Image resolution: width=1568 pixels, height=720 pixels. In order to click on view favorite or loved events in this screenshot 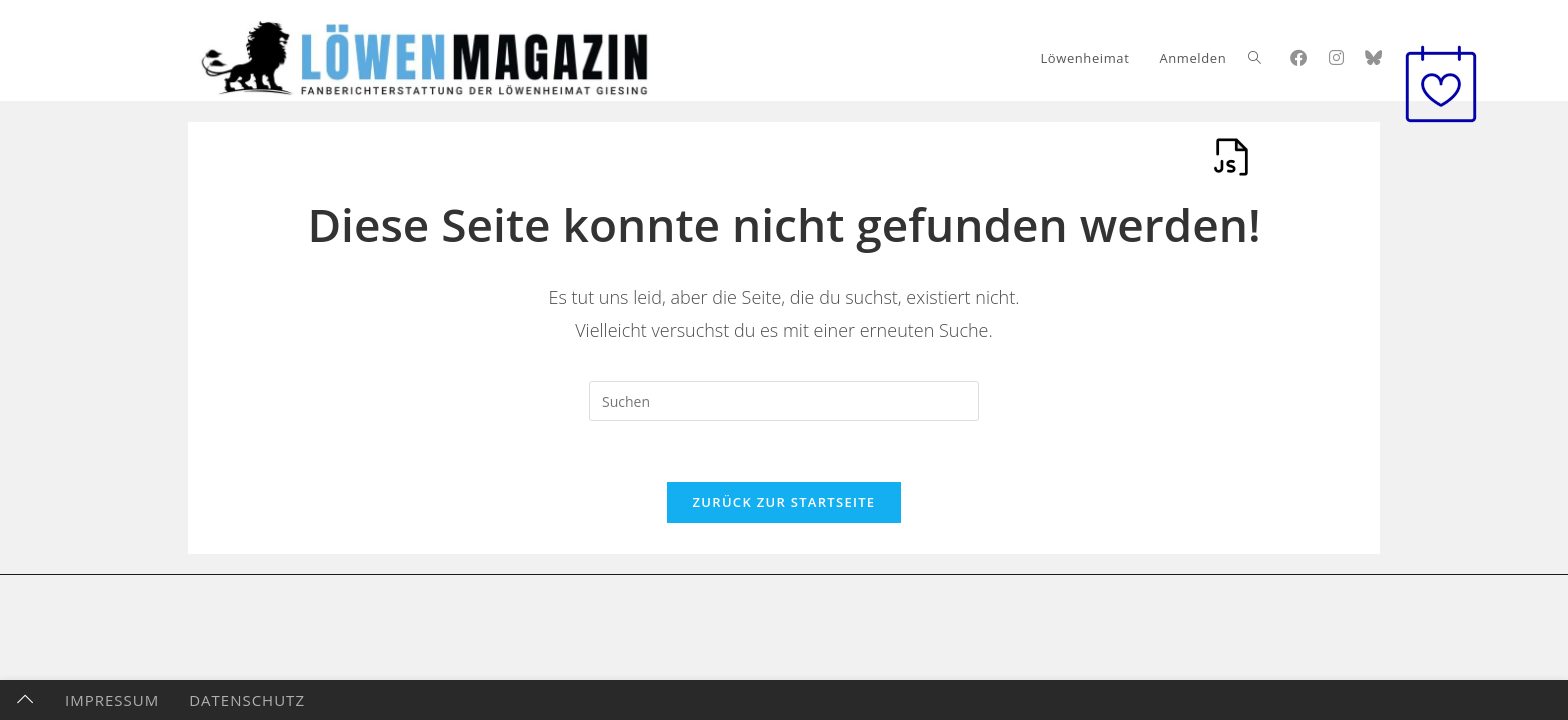, I will do `click(1441, 87)`.